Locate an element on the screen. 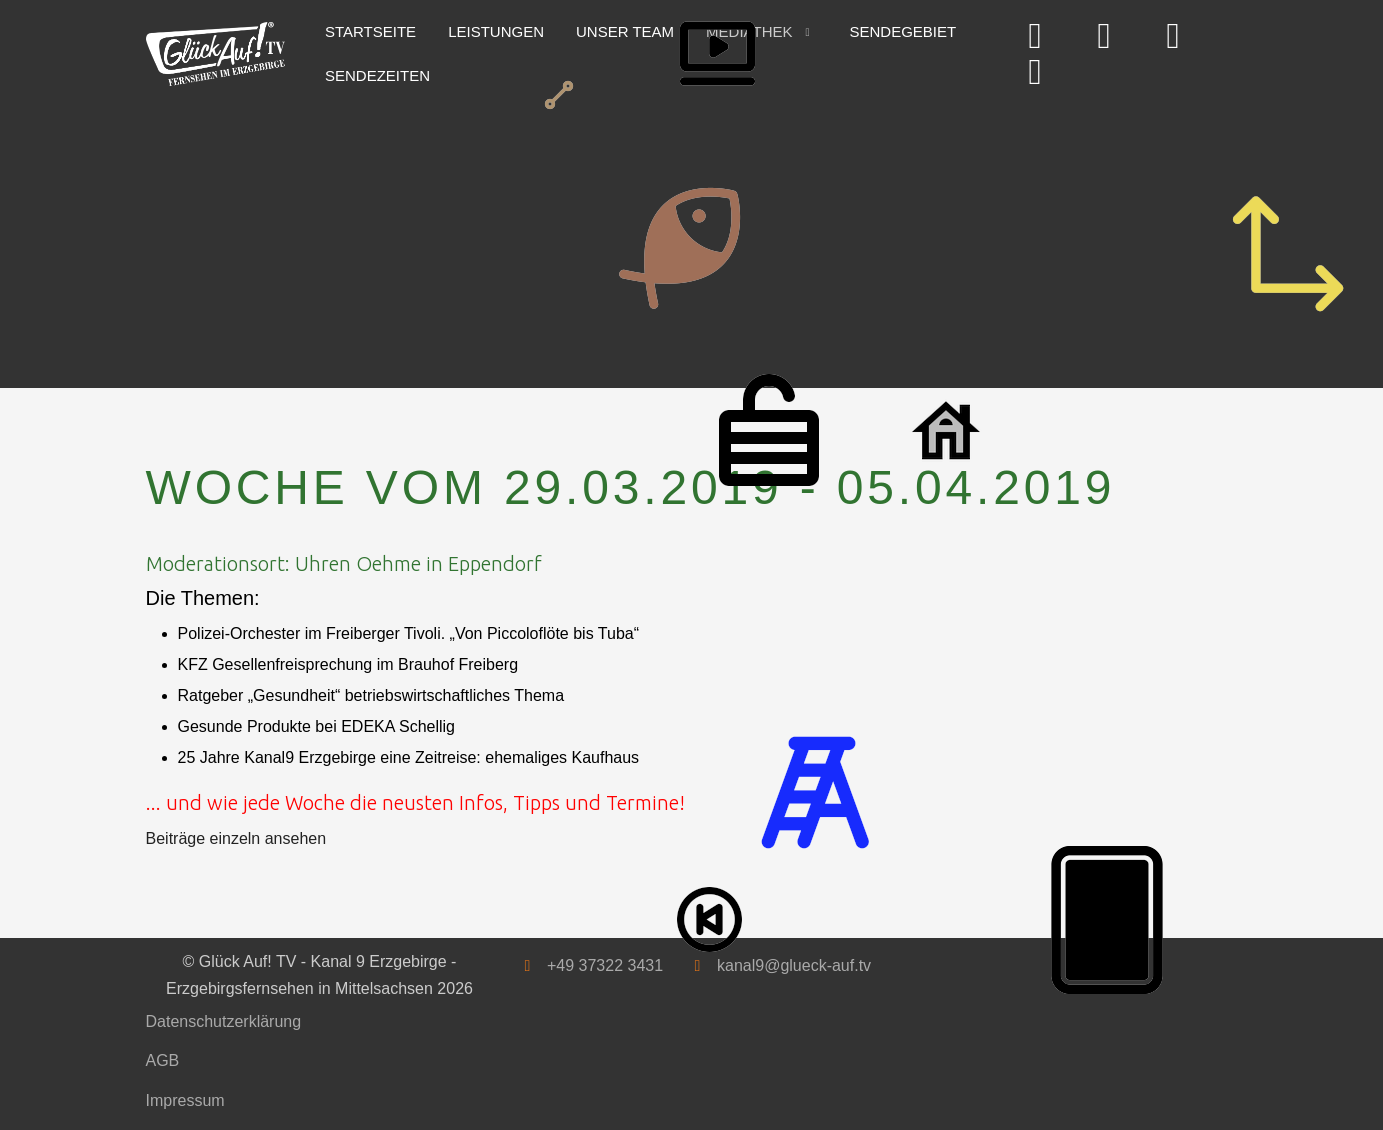 Image resolution: width=1383 pixels, height=1130 pixels. browse seafood or fish-related content is located at coordinates (684, 244).